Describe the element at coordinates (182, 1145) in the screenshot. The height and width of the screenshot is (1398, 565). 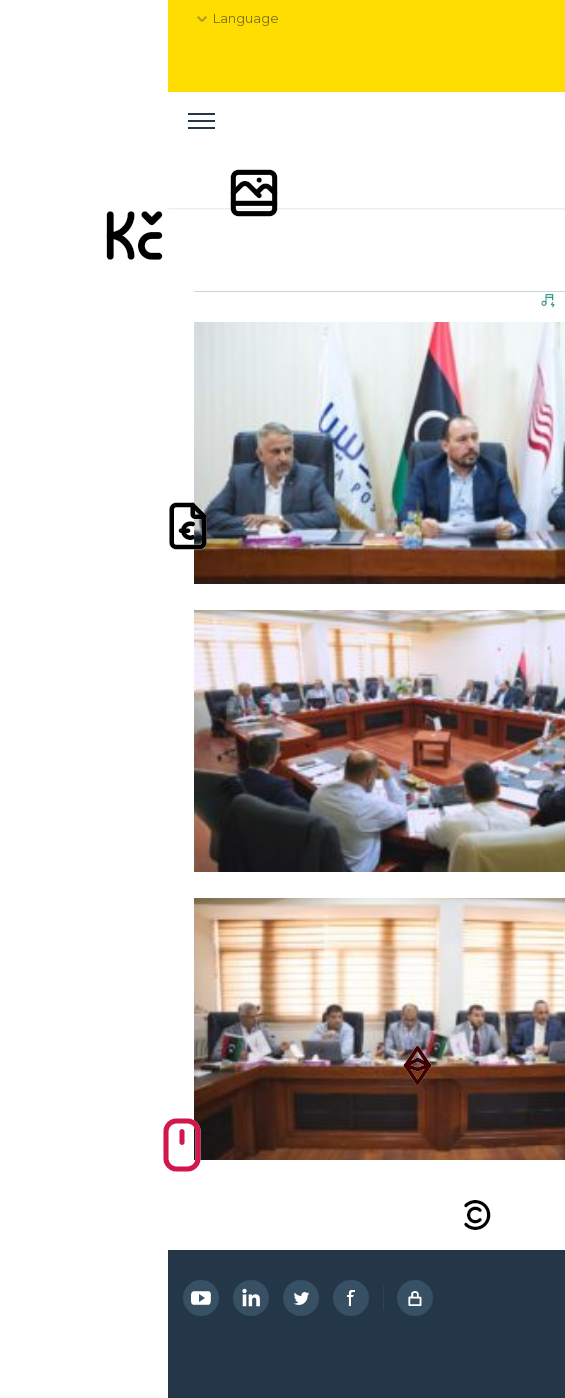
I see `mouse input device settings` at that location.